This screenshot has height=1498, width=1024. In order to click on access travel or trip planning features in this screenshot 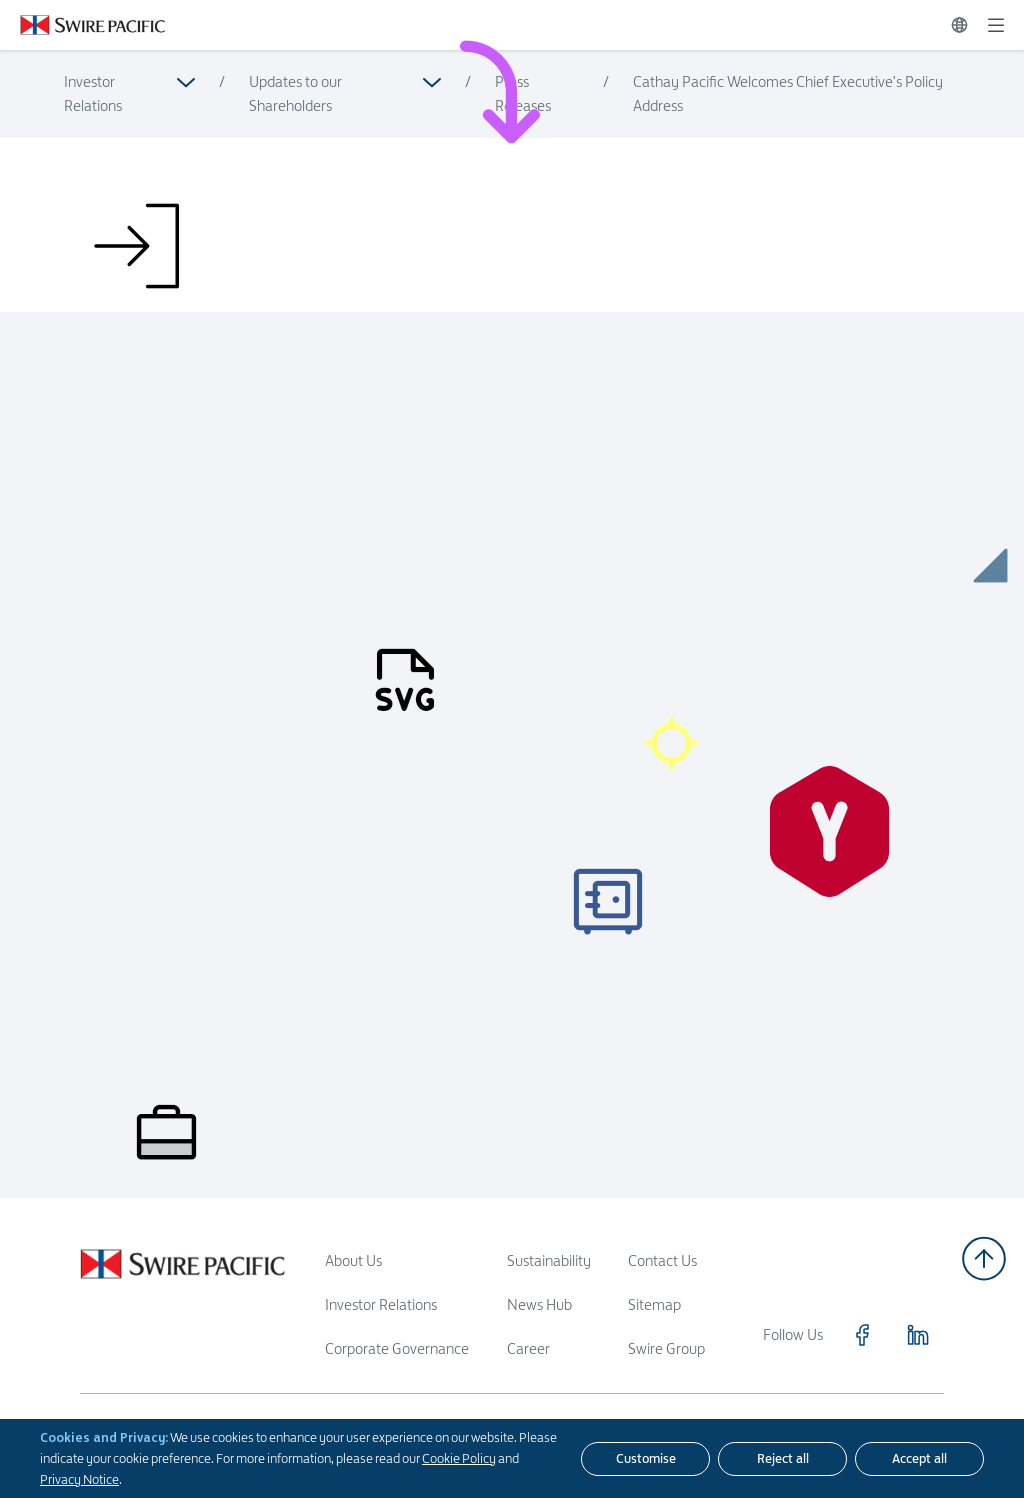, I will do `click(166, 1134)`.